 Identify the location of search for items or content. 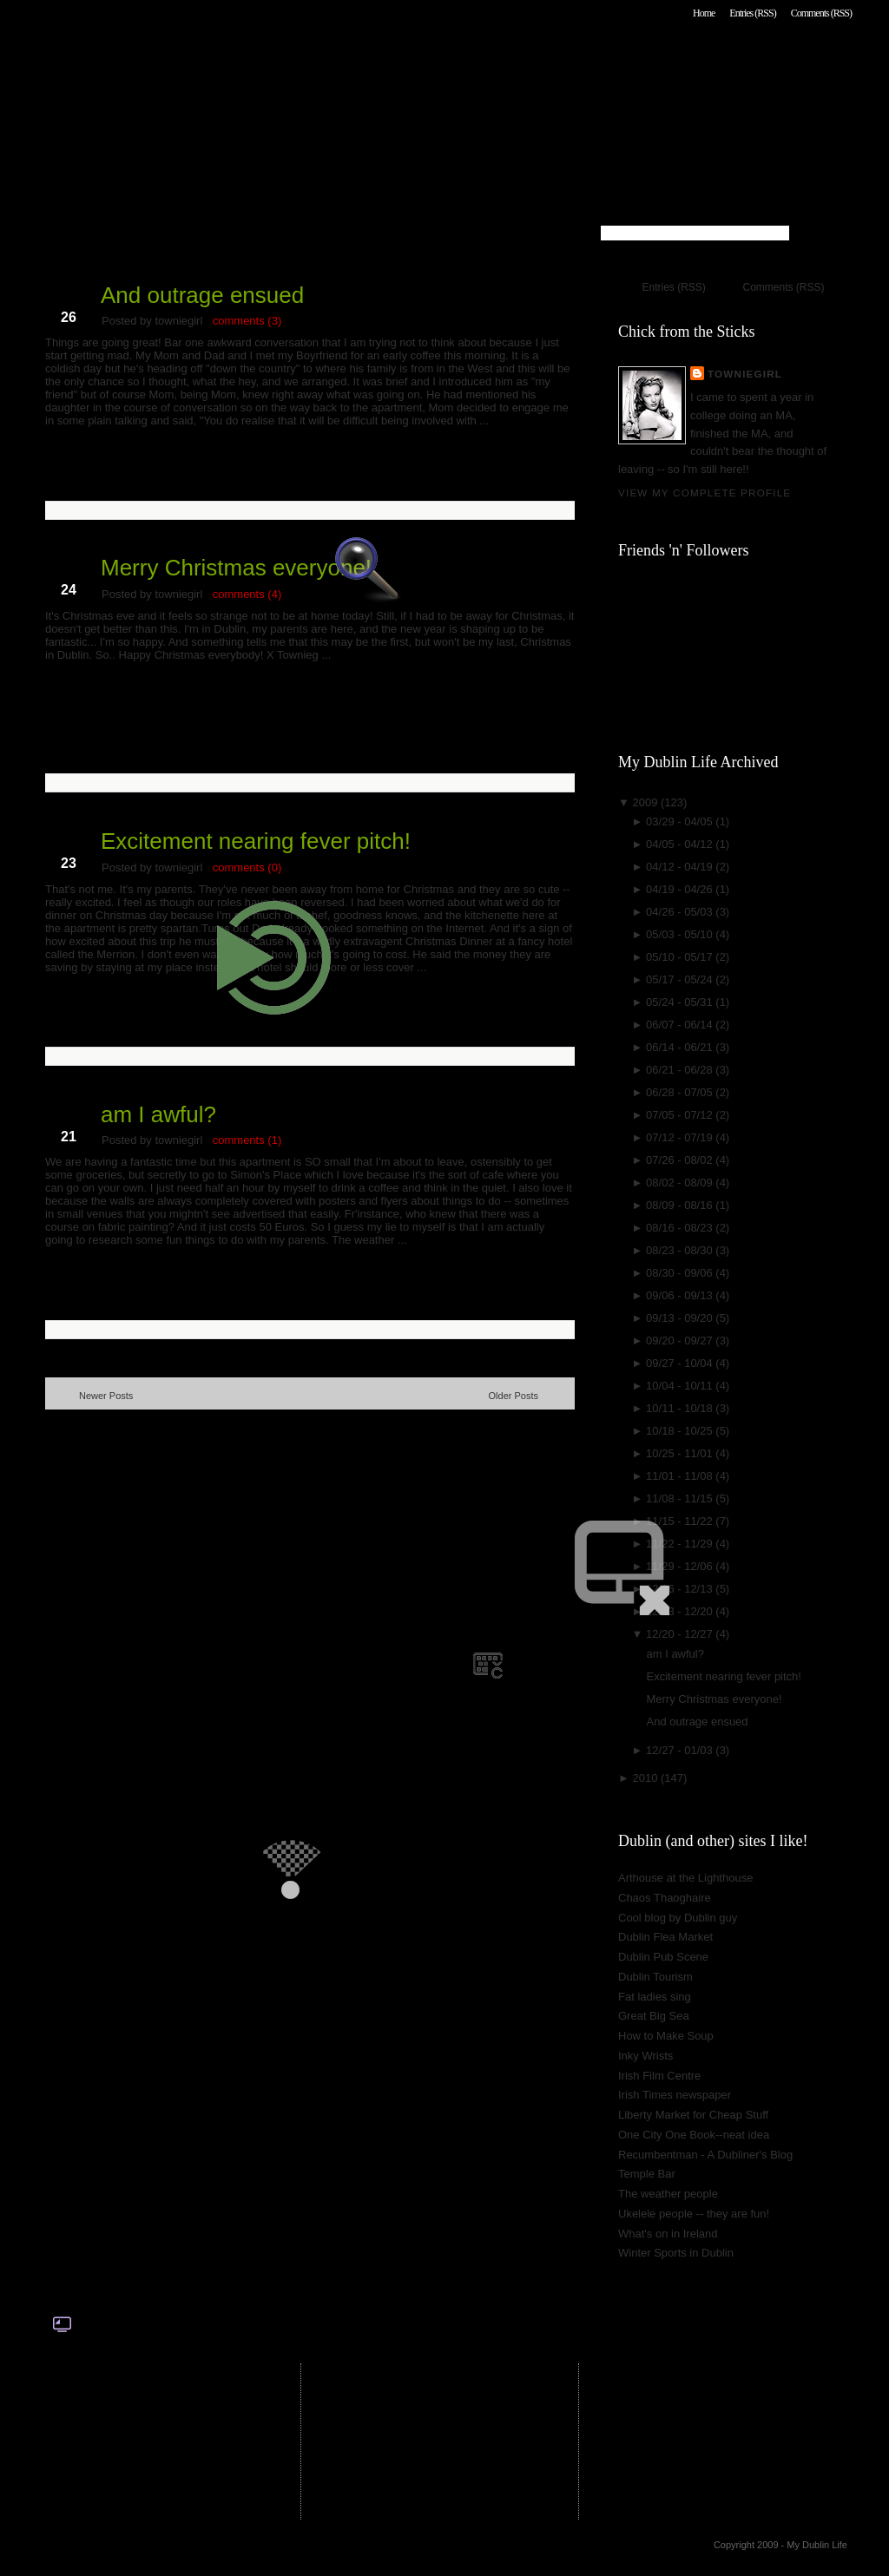
(366, 568).